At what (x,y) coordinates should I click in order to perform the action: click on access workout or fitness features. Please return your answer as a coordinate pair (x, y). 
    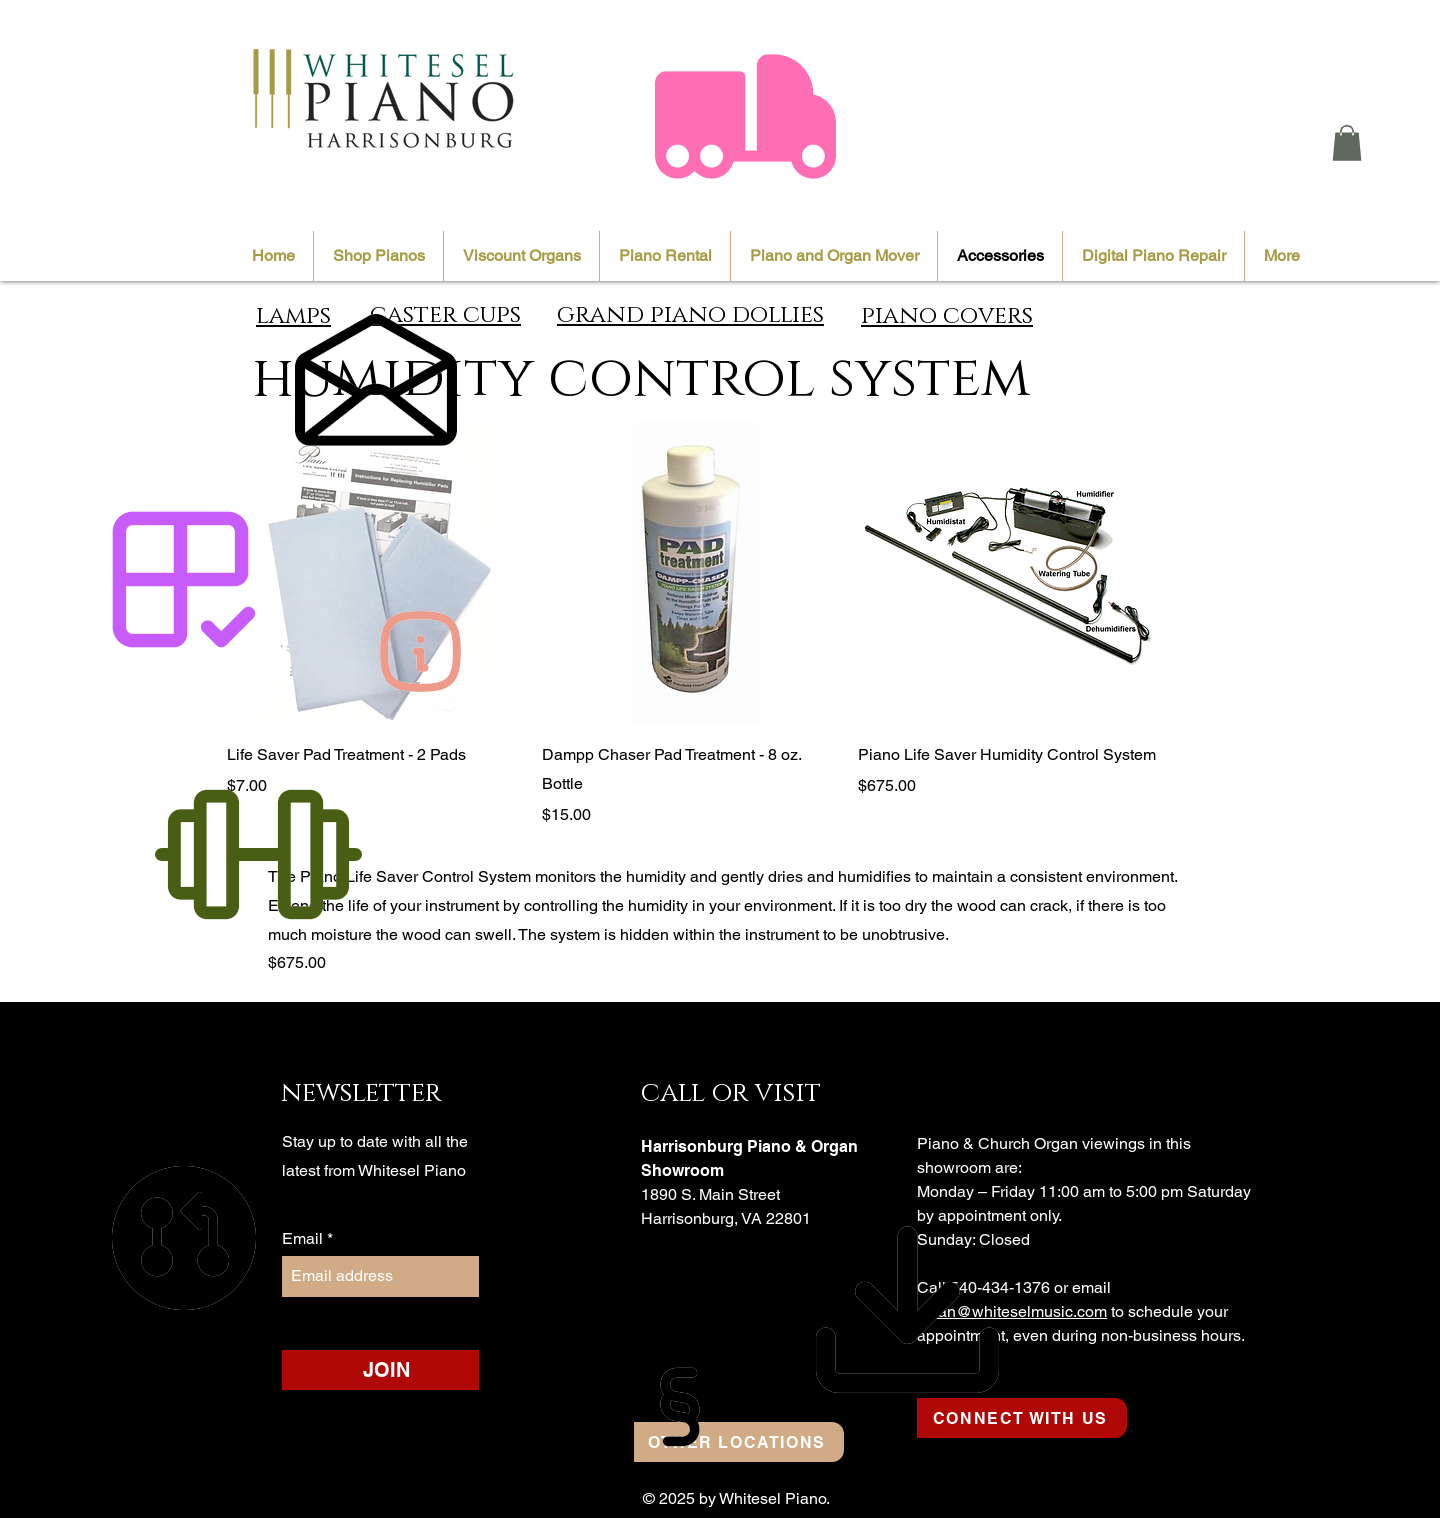
    Looking at the image, I should click on (258, 854).